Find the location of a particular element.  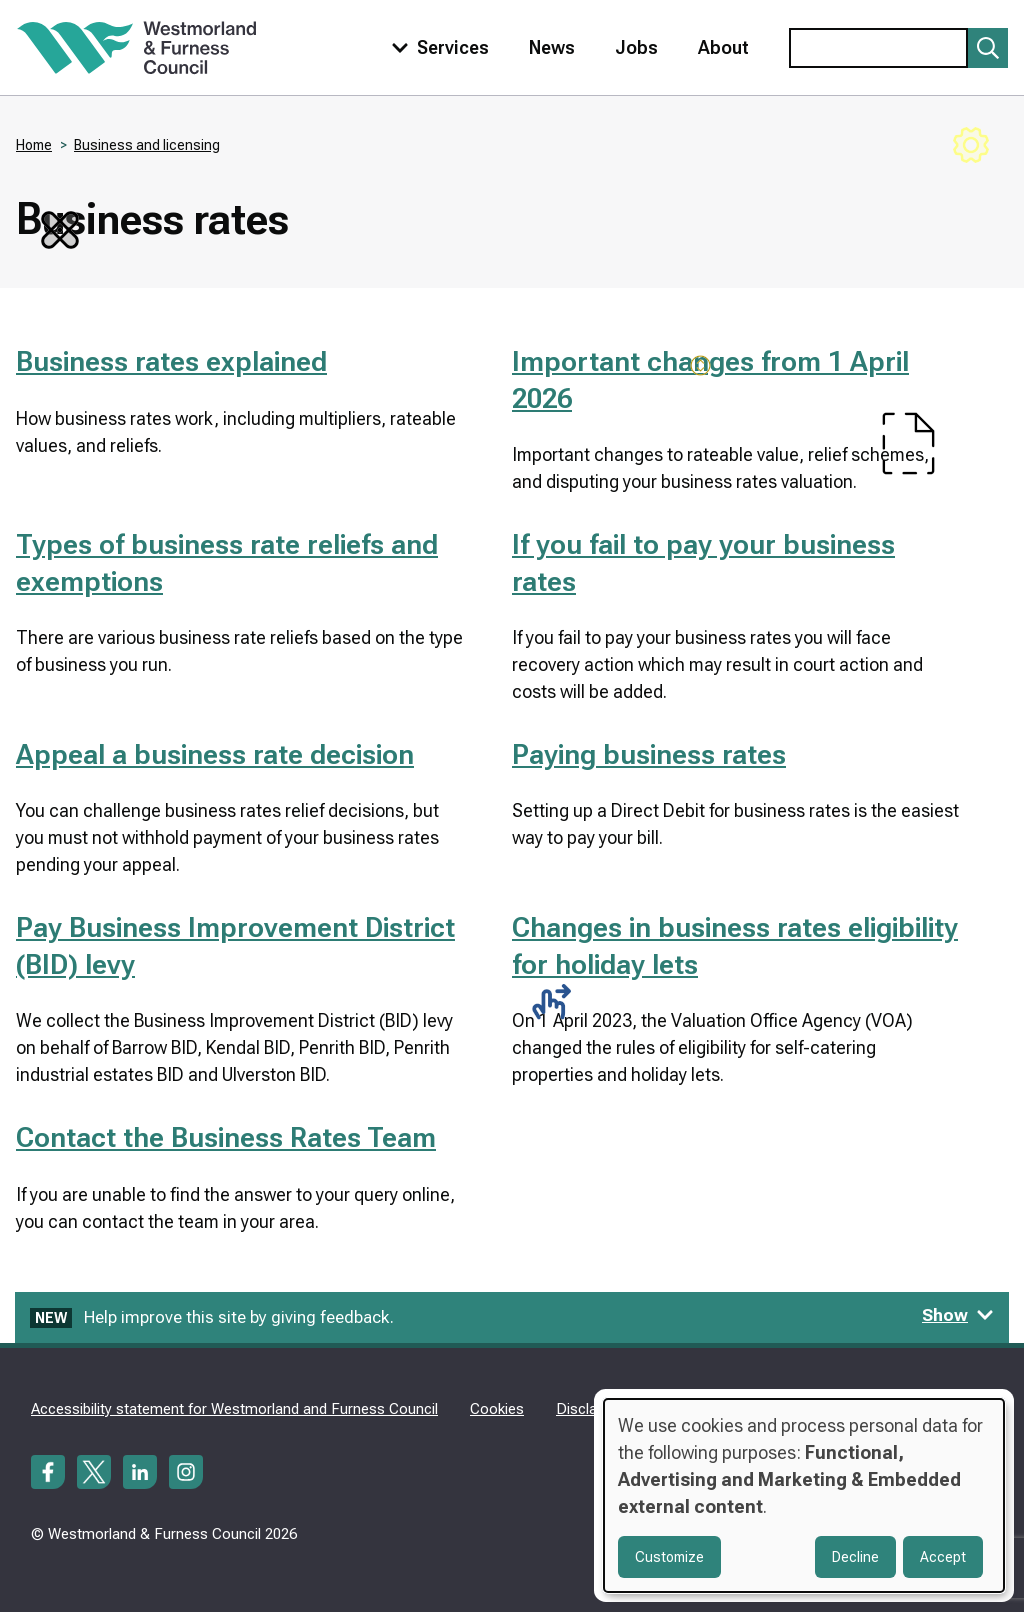

access health or first aid resources is located at coordinates (60, 230).